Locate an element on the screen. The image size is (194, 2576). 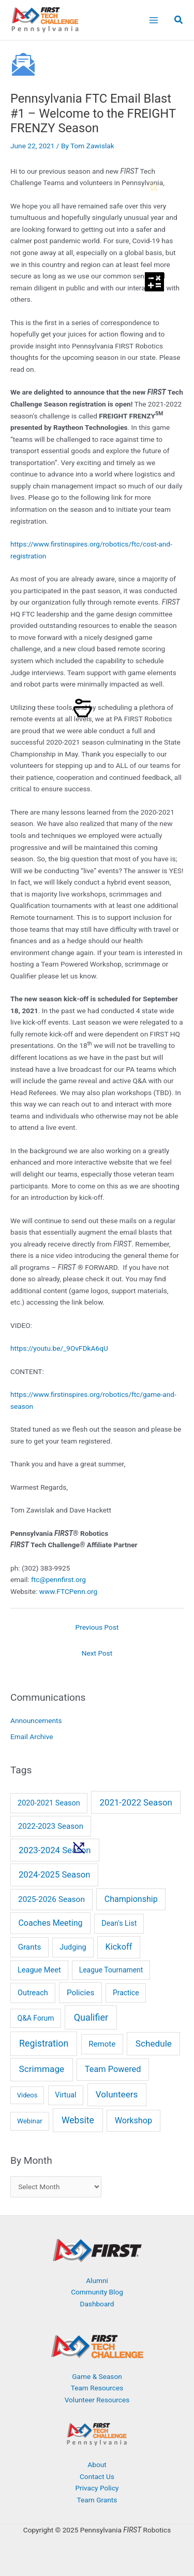
external link disabled or unavailable is located at coordinates (79, 1847).